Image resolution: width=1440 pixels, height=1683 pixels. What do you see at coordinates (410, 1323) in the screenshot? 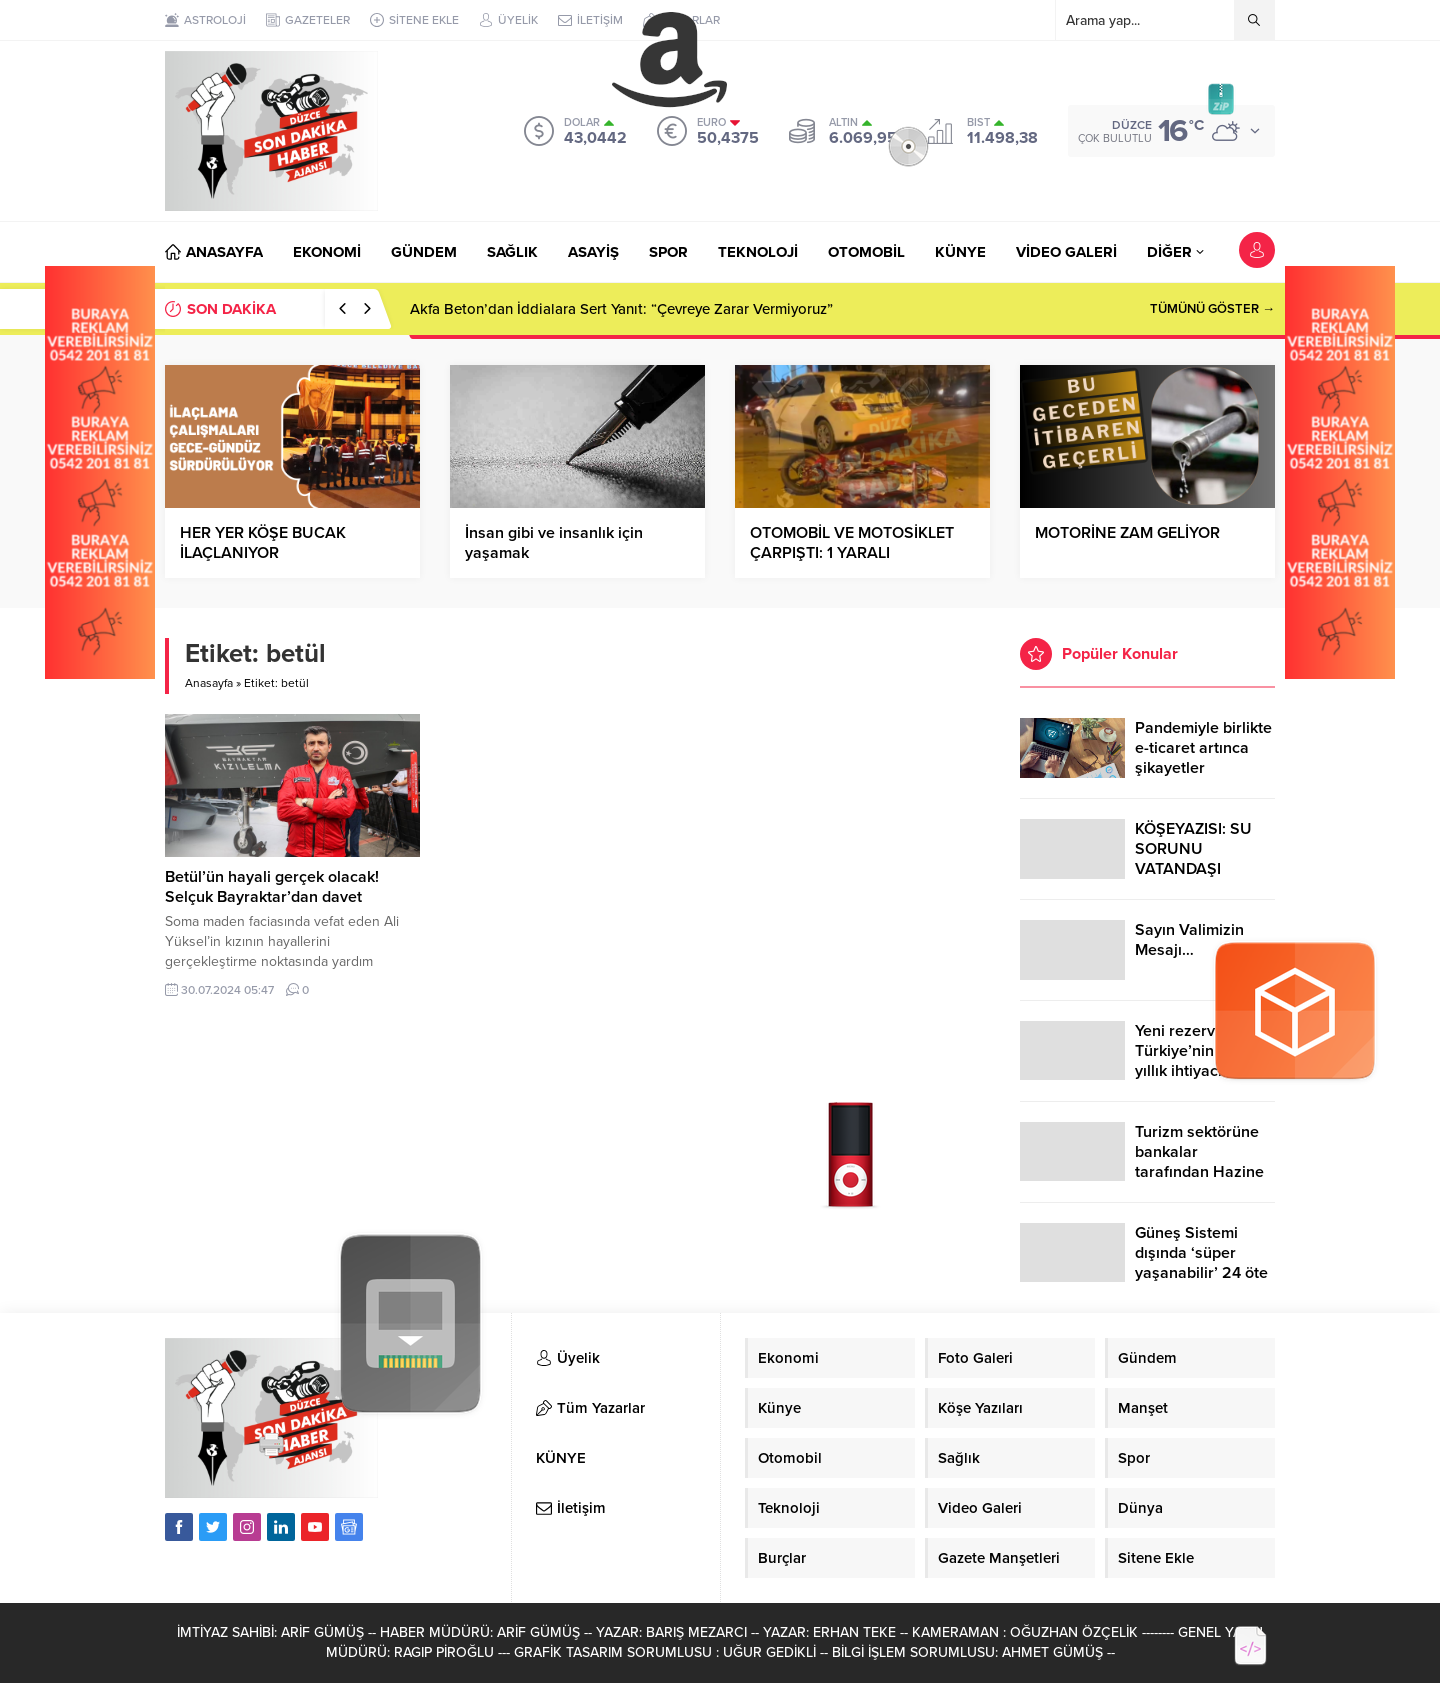
I see `NES game ROM file` at bounding box center [410, 1323].